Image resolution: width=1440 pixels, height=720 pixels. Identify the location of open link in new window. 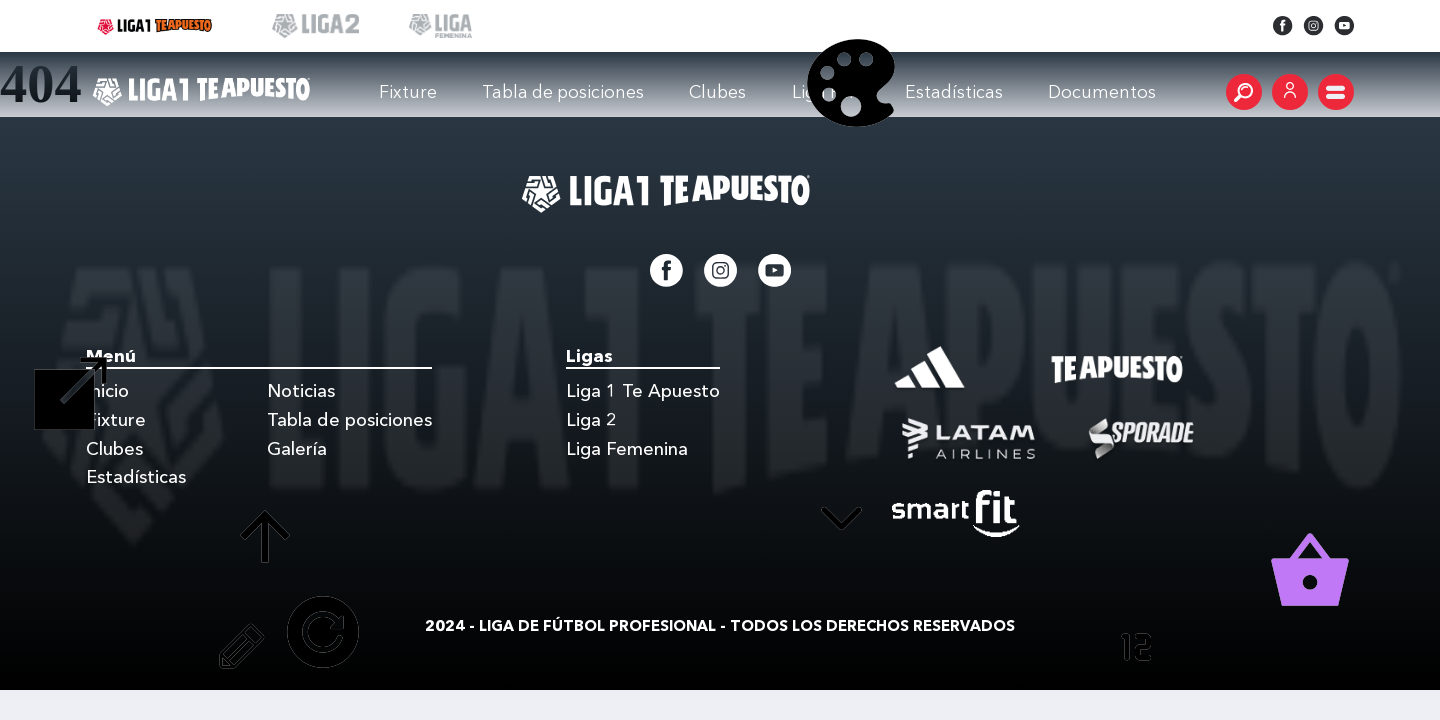
(70, 393).